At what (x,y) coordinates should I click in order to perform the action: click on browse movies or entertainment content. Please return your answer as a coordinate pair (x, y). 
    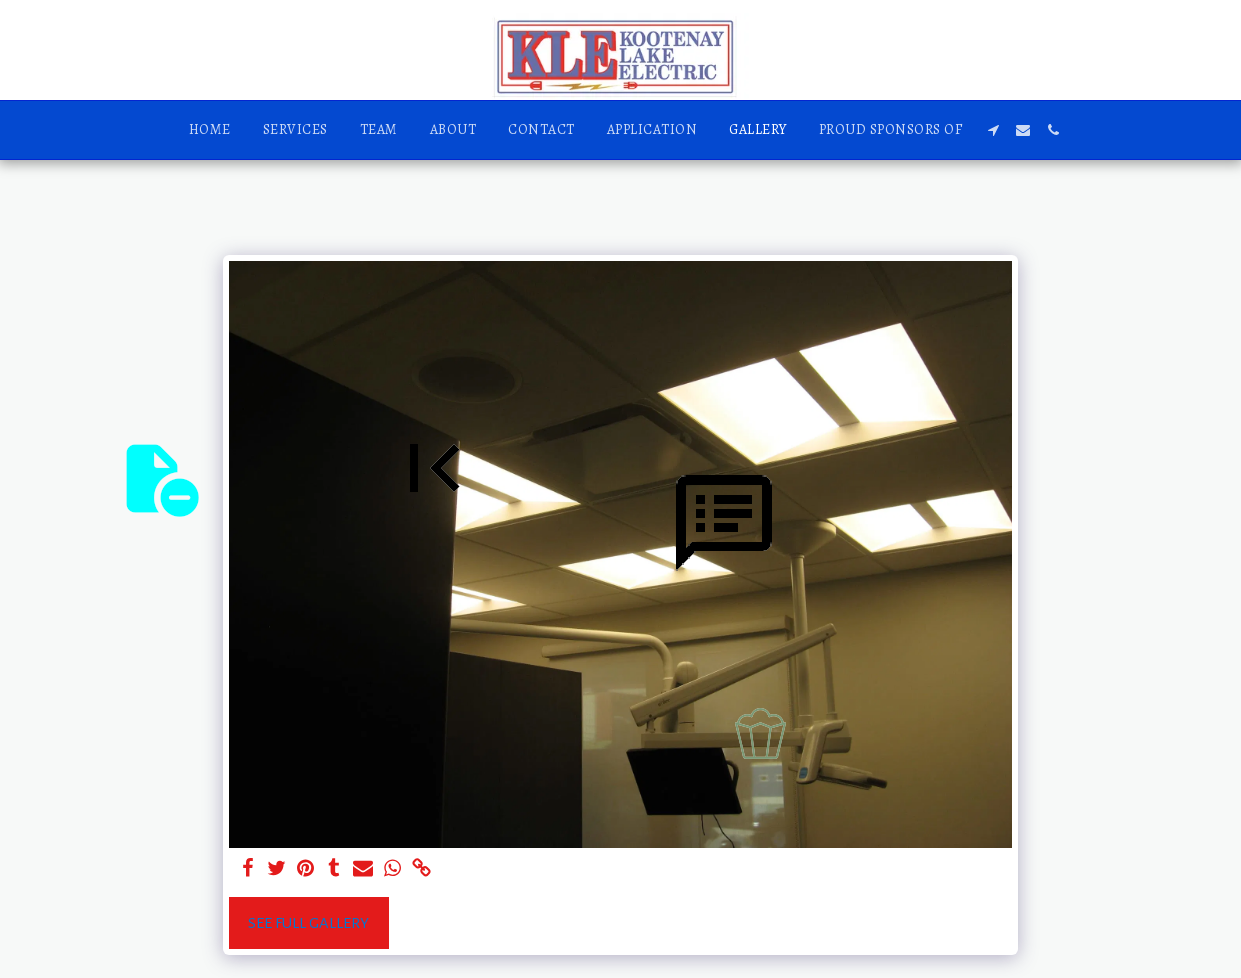
    Looking at the image, I should click on (760, 735).